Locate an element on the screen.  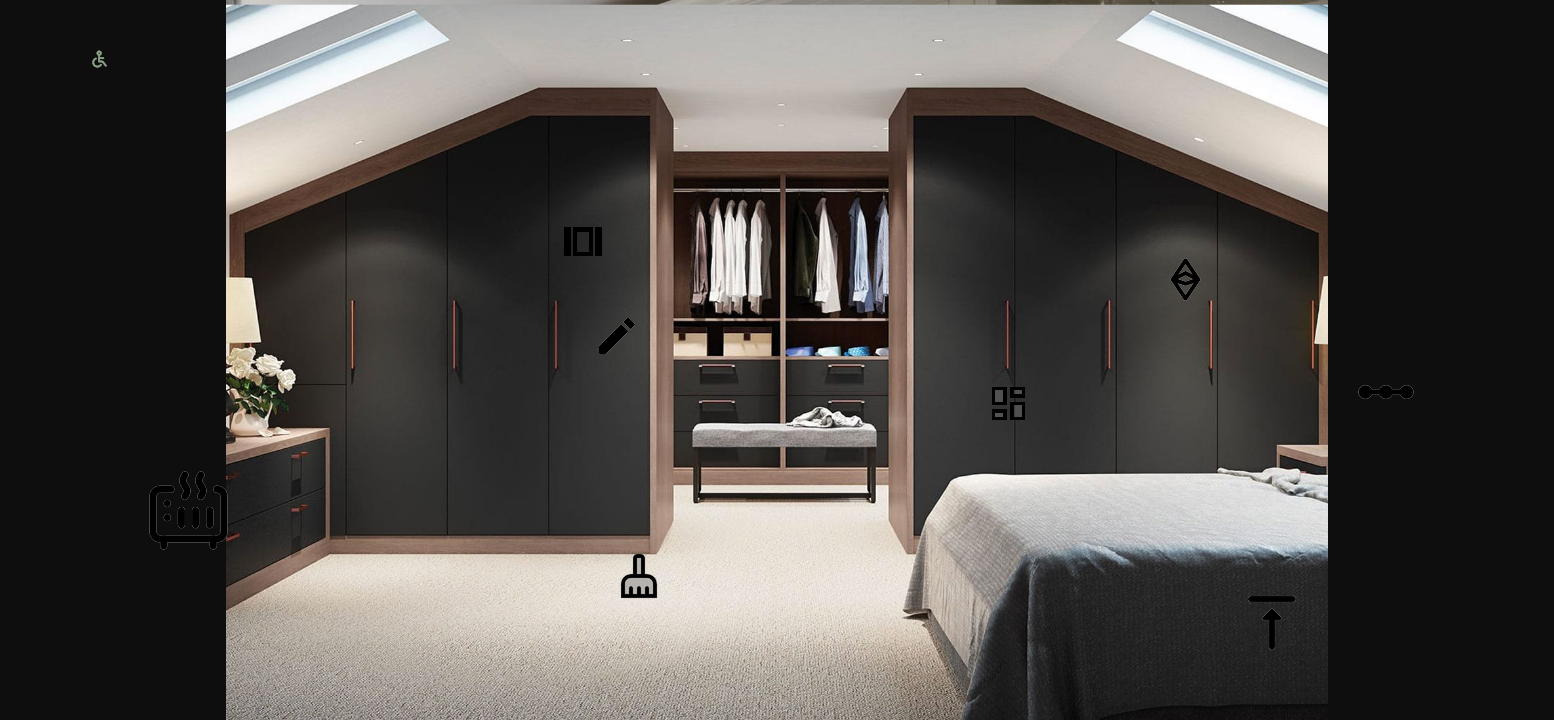
accessibility options or settings is located at coordinates (100, 59).